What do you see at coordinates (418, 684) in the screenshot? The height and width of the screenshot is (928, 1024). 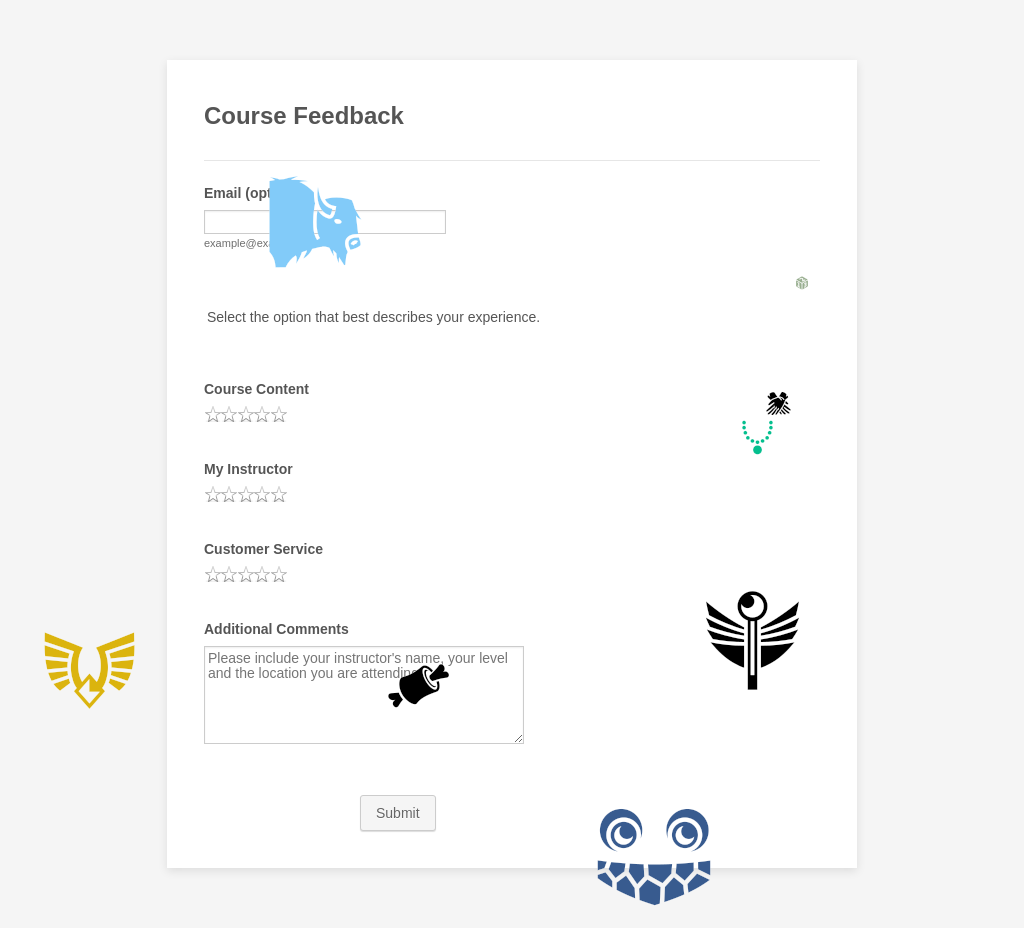 I see `food or meat item in a game inventory` at bounding box center [418, 684].